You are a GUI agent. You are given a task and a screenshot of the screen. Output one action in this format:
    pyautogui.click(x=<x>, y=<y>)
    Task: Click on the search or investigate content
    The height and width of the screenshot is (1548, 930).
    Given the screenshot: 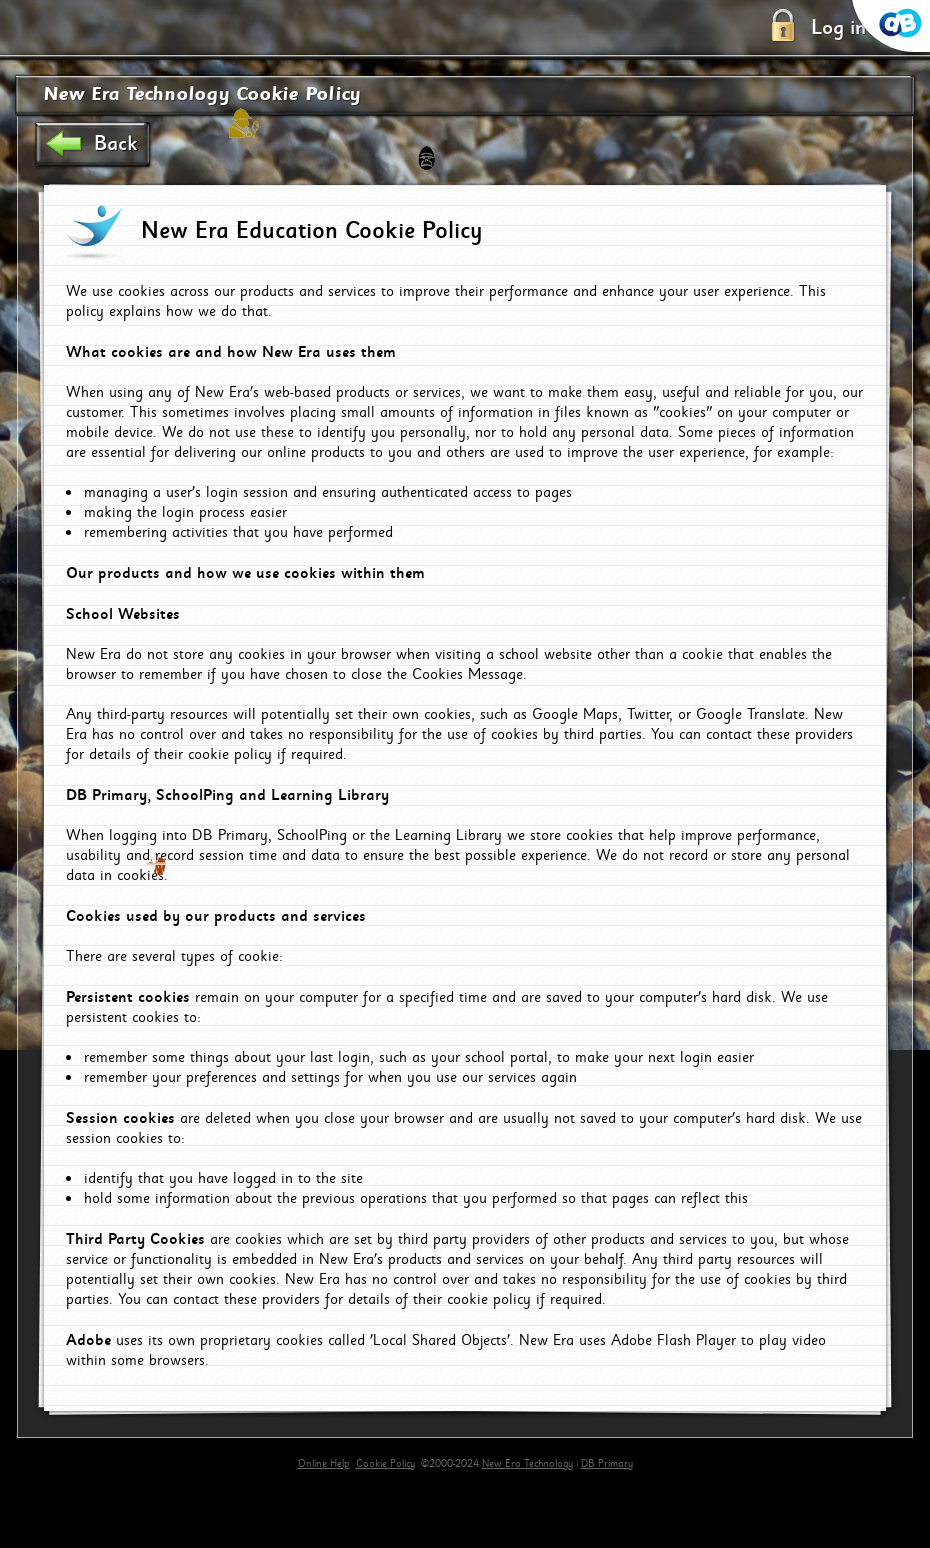 What is the action you would take?
    pyautogui.click(x=244, y=123)
    